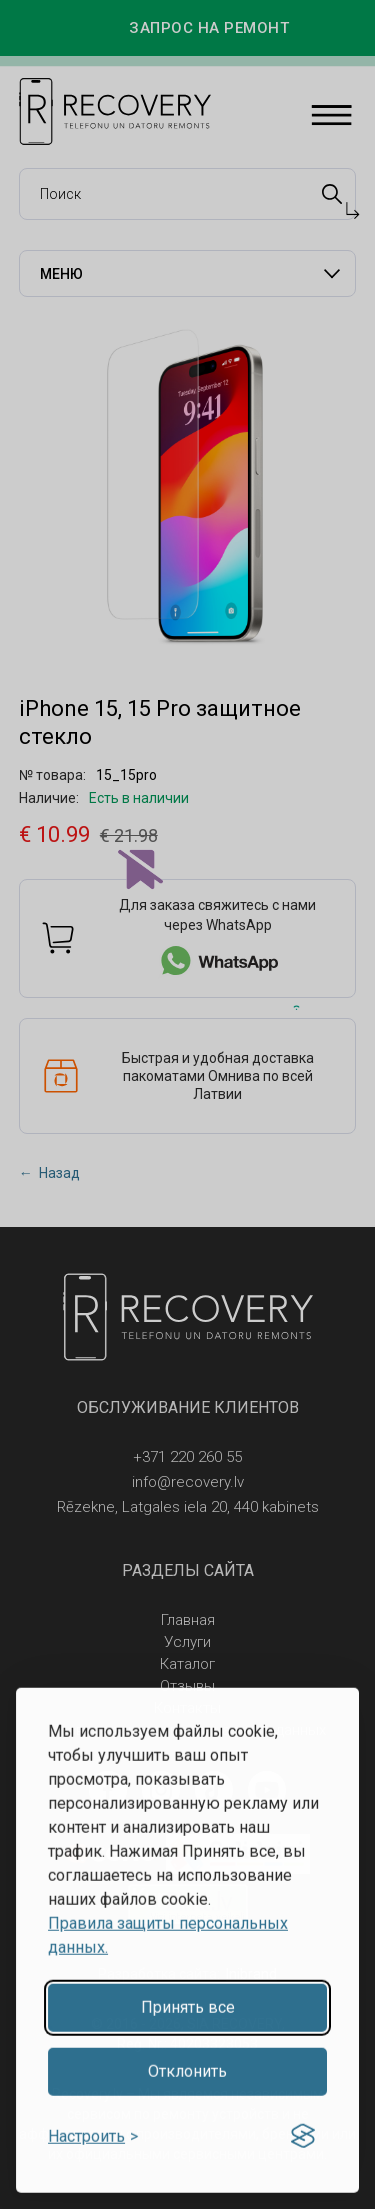  Describe the element at coordinates (296, 1004) in the screenshot. I see `indicates weak or limited wifi signal strength` at that location.